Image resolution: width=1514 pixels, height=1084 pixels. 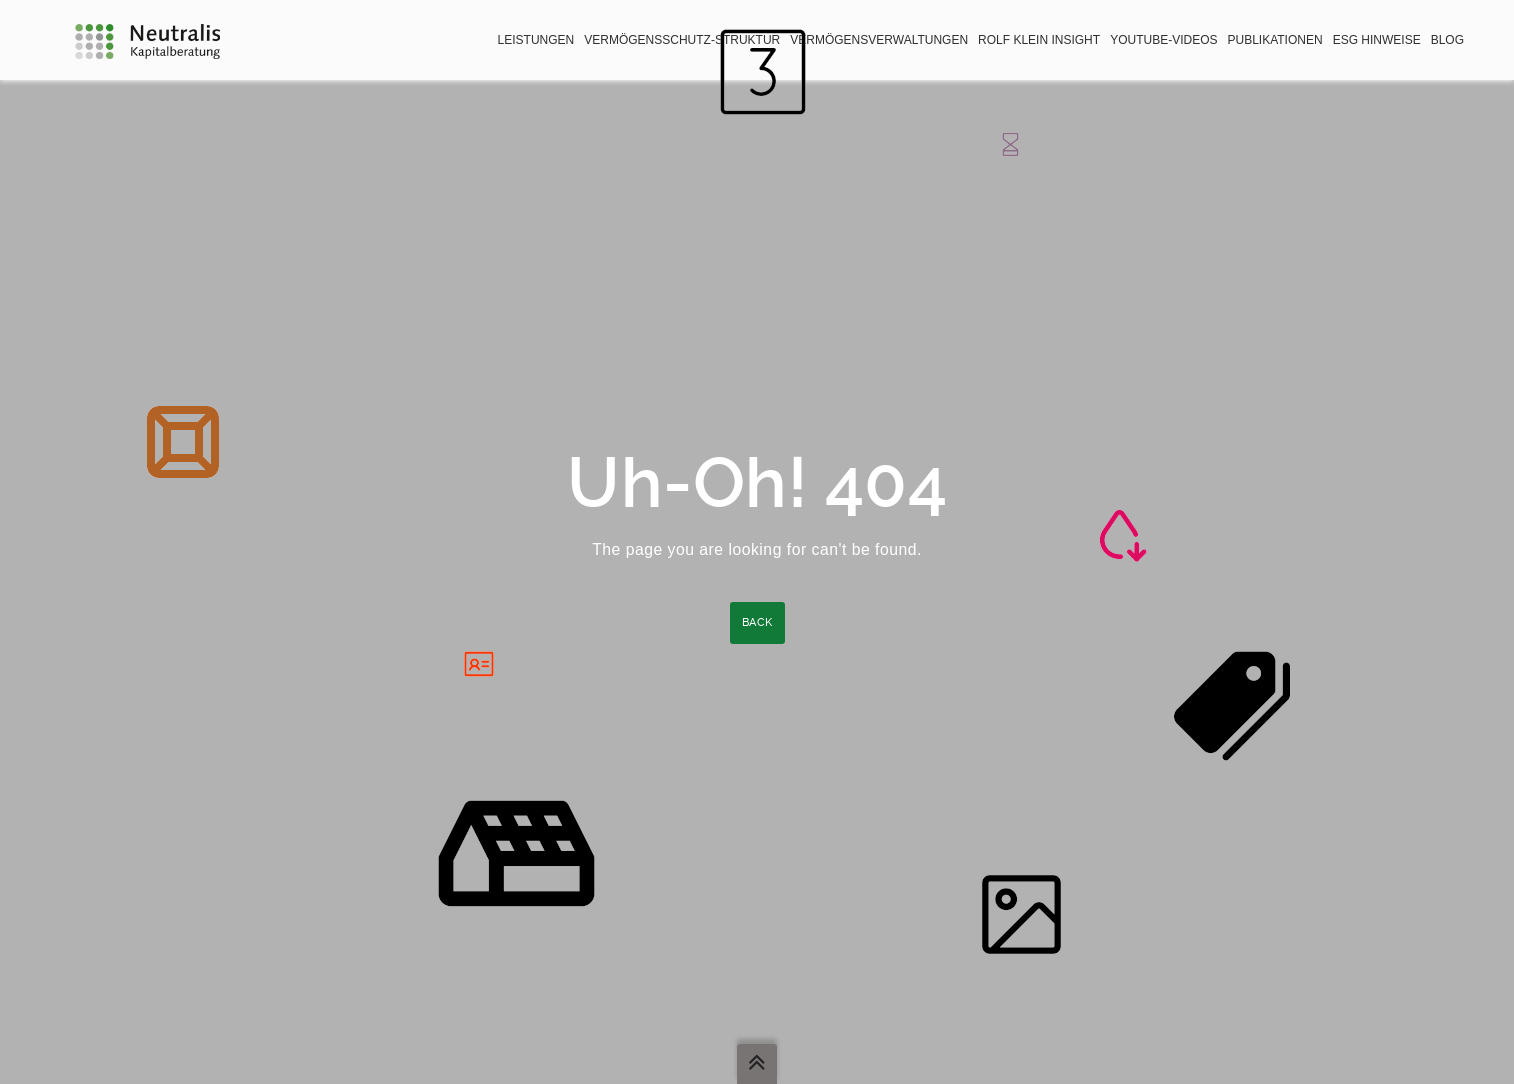 I want to click on indicates time is running low, so click(x=1010, y=144).